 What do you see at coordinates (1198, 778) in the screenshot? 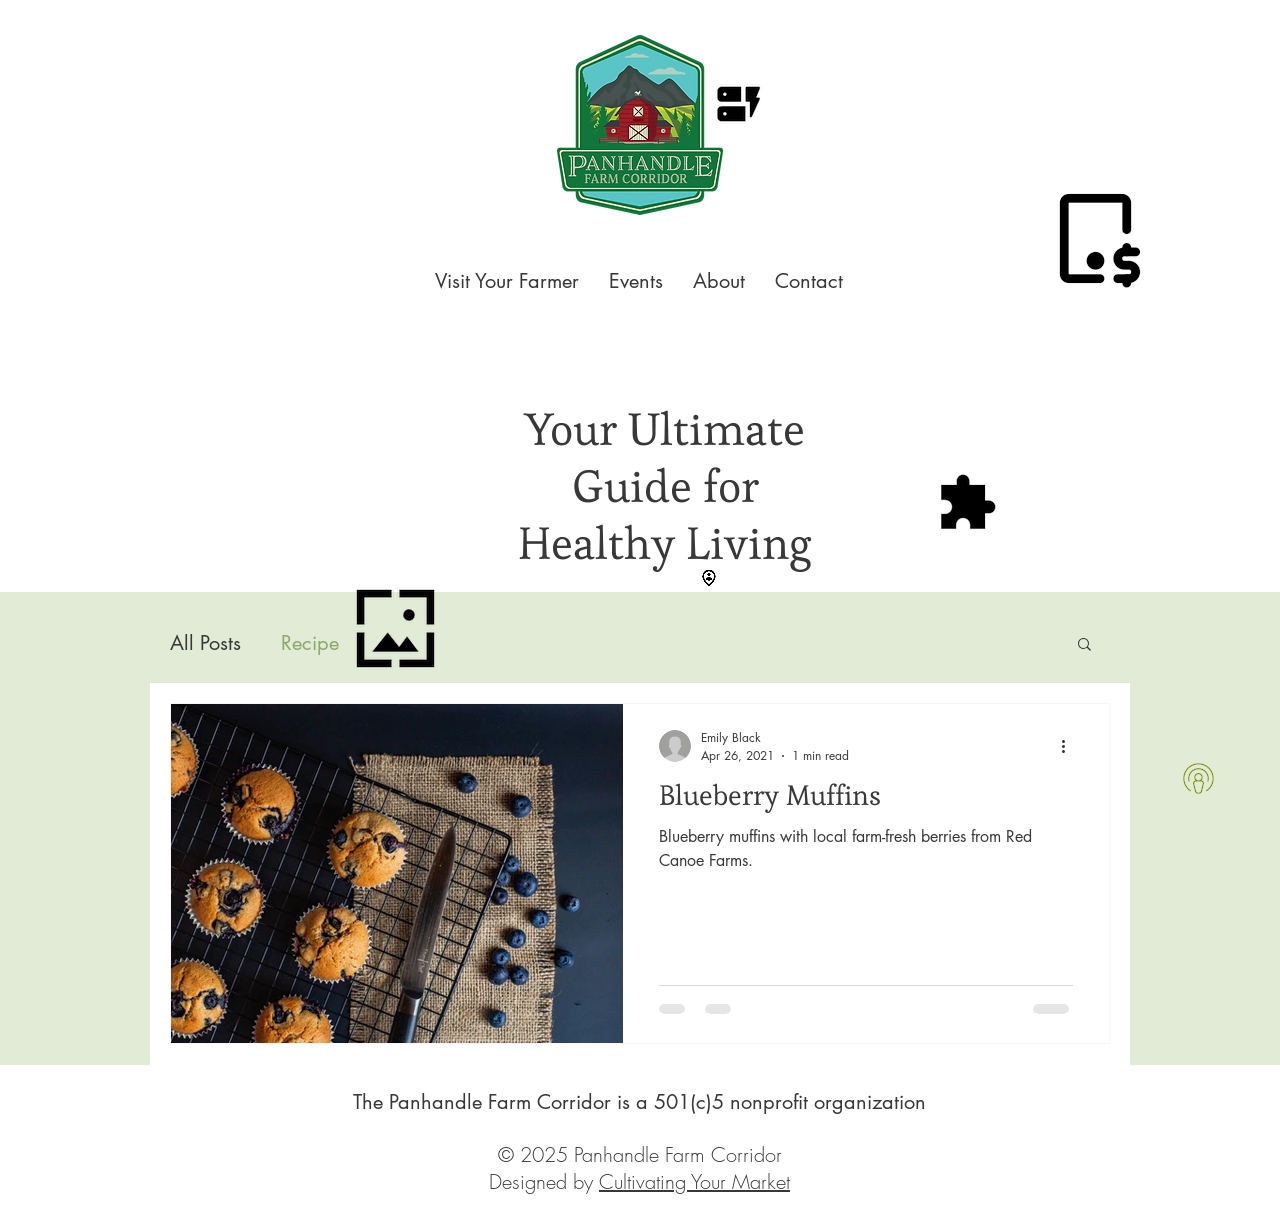
I see `open apple podcasts app` at bounding box center [1198, 778].